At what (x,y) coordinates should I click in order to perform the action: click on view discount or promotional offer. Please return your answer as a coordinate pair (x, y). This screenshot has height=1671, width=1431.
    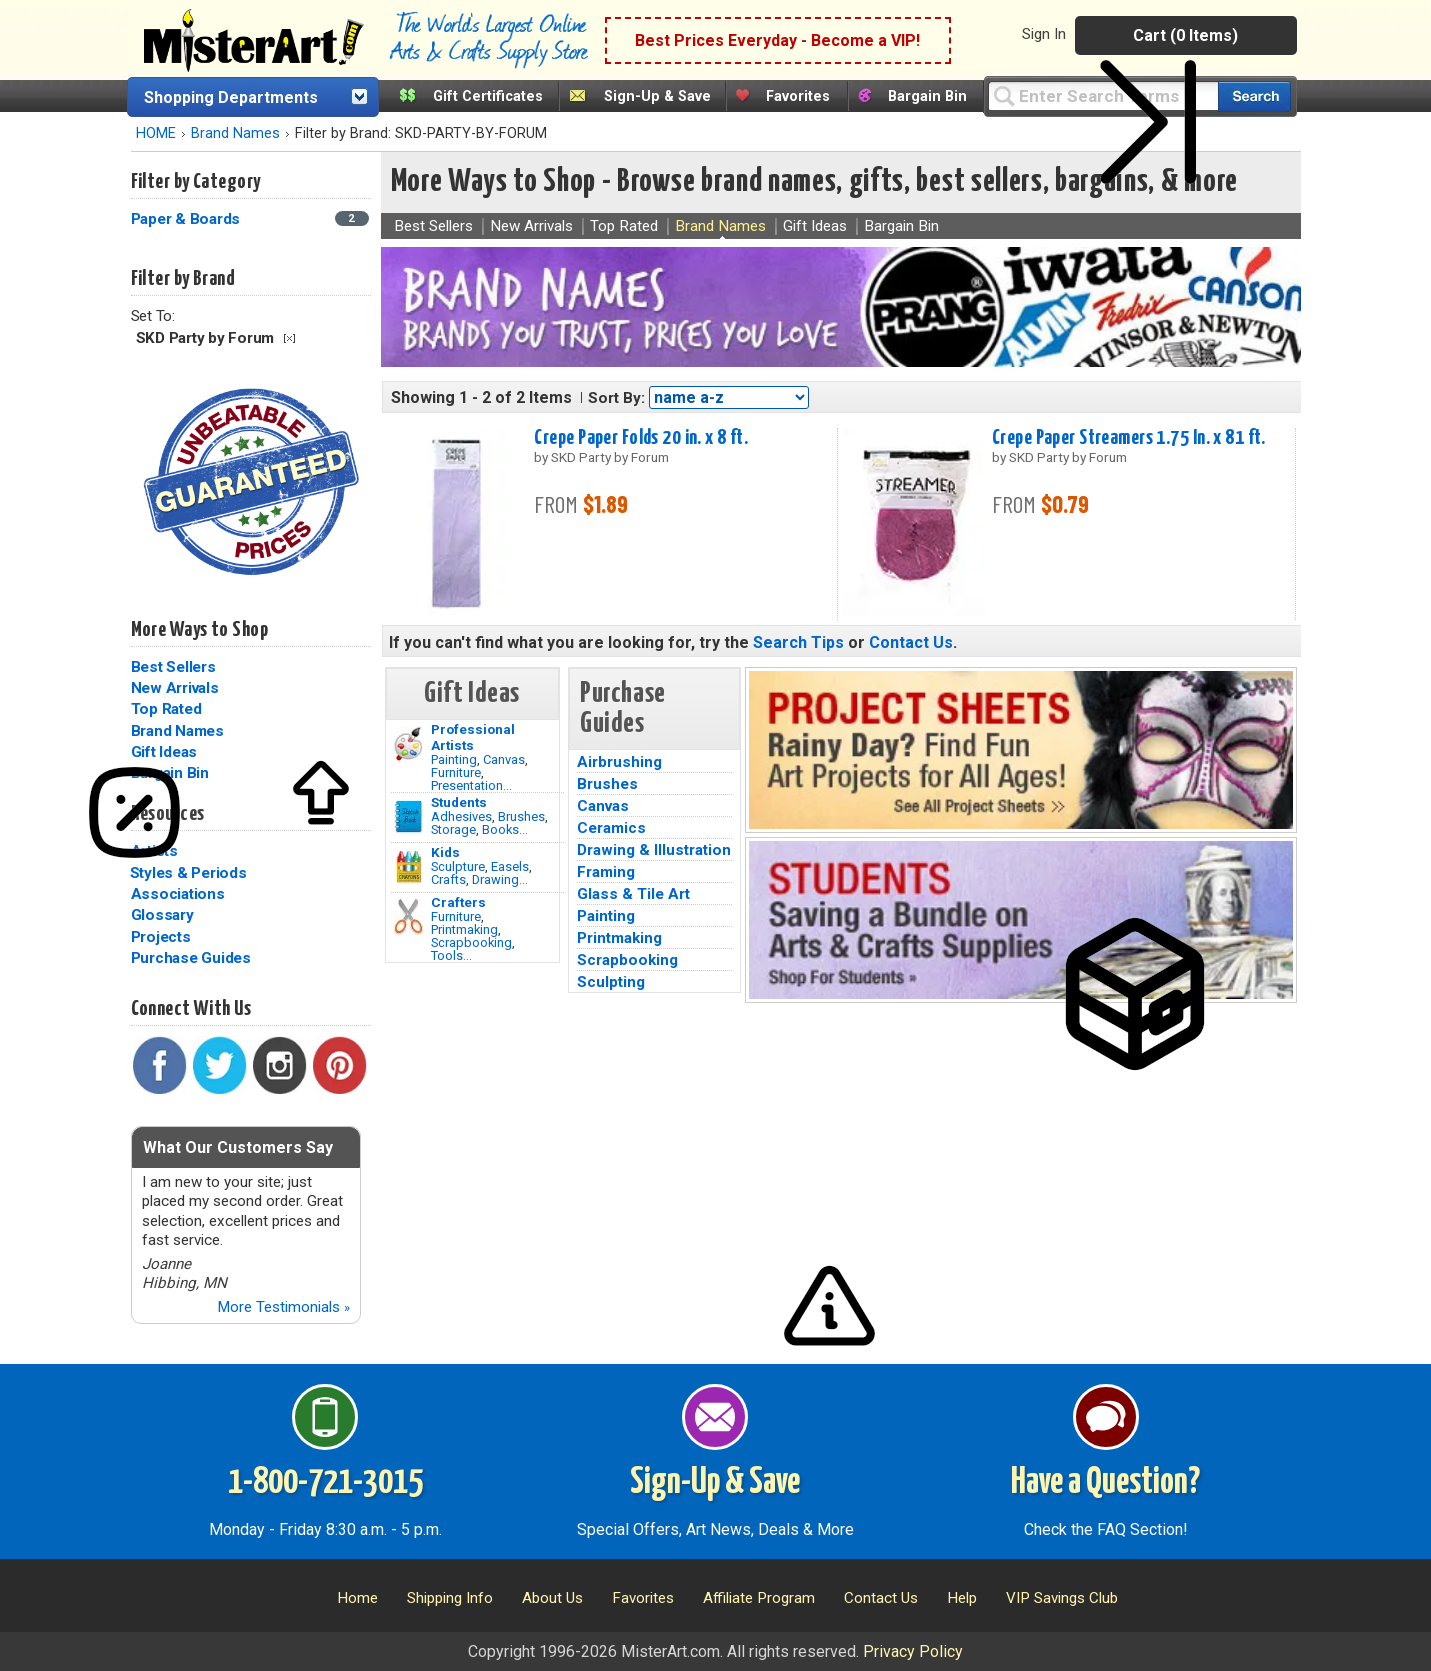
    Looking at the image, I should click on (134, 812).